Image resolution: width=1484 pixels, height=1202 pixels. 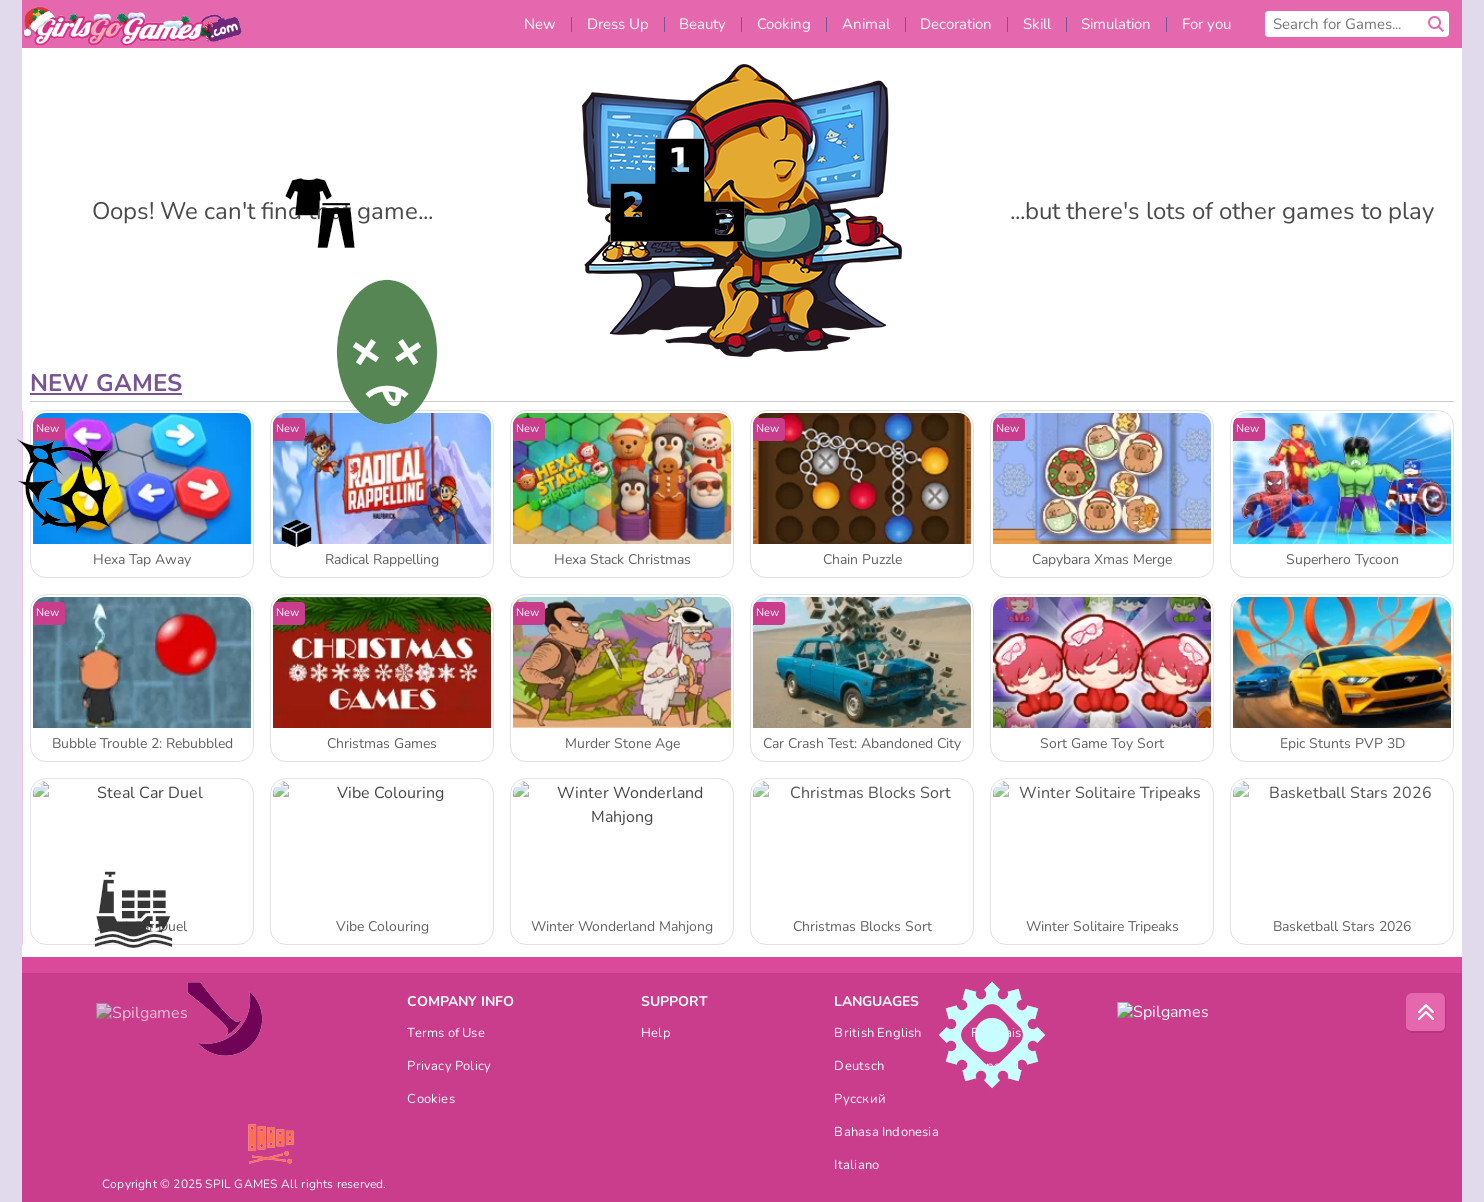 What do you see at coordinates (387, 352) in the screenshot?
I see `indicates game over or player death` at bounding box center [387, 352].